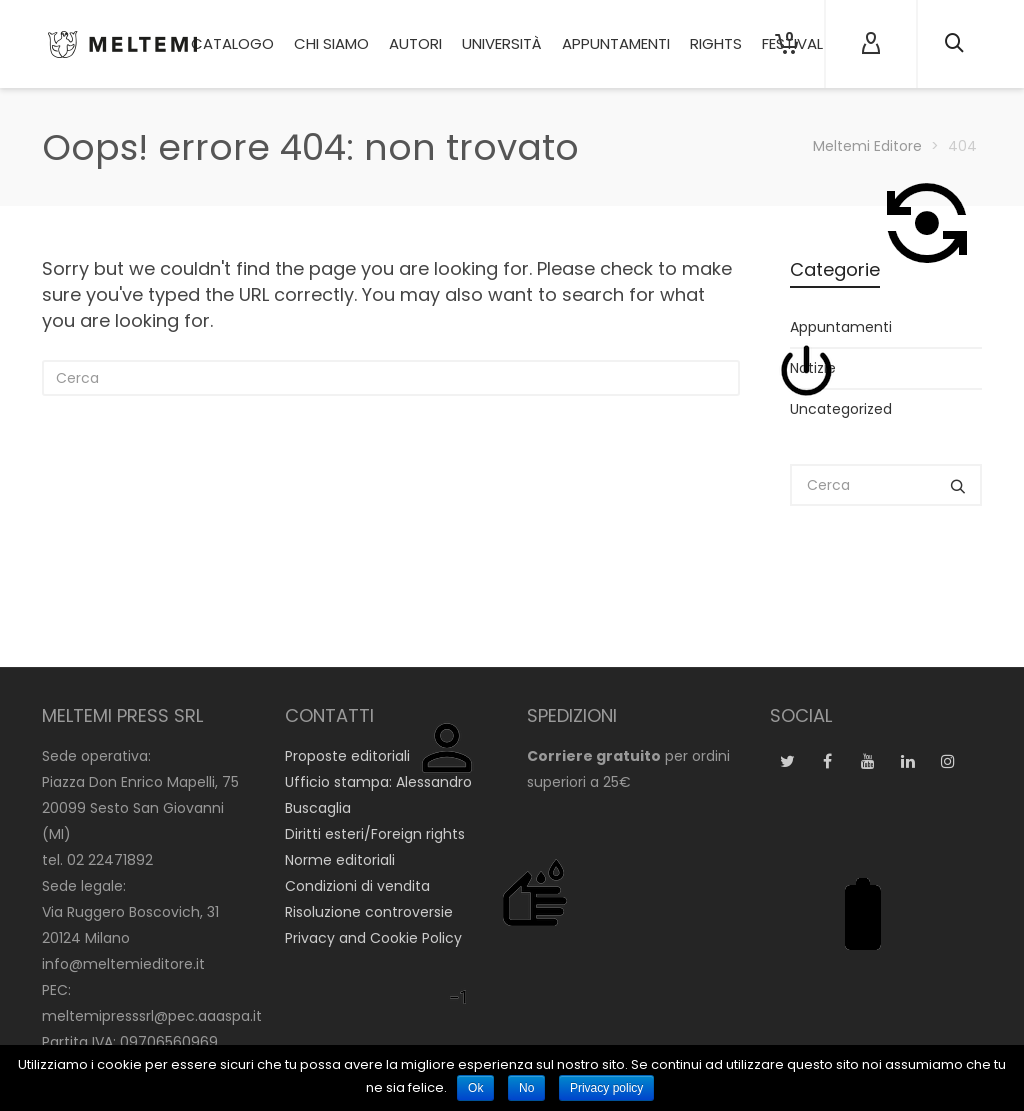  I want to click on indicates battery is fully charged, so click(863, 914).